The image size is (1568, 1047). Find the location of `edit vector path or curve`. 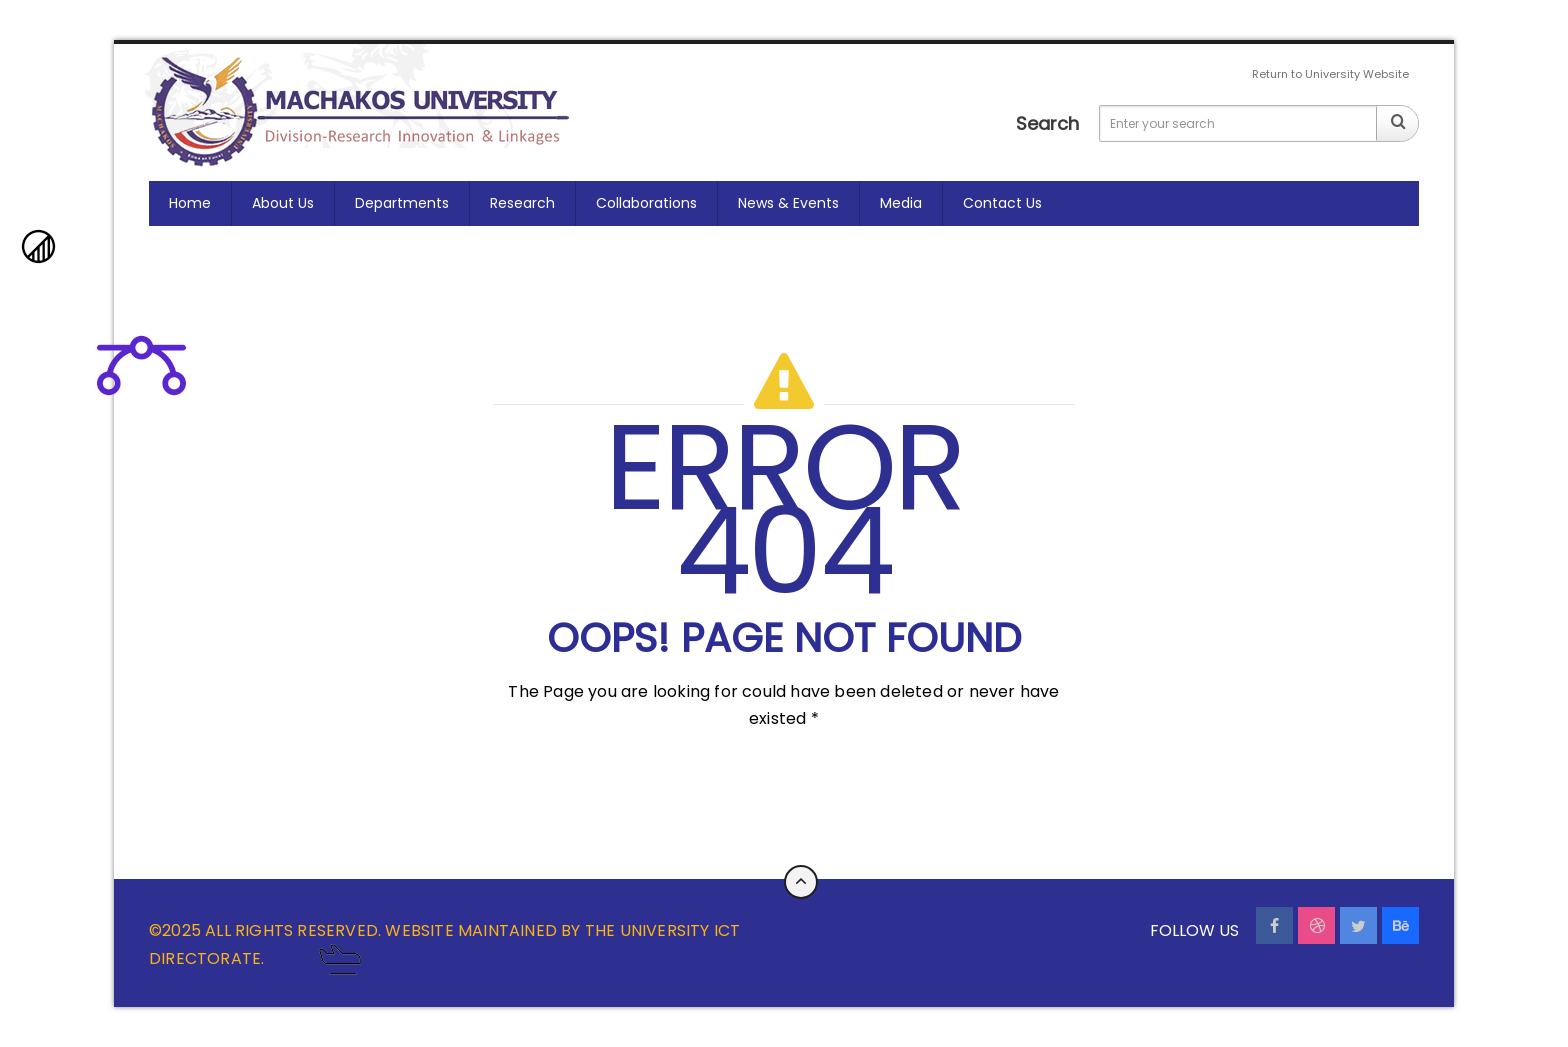

edit vector path or curve is located at coordinates (141, 365).